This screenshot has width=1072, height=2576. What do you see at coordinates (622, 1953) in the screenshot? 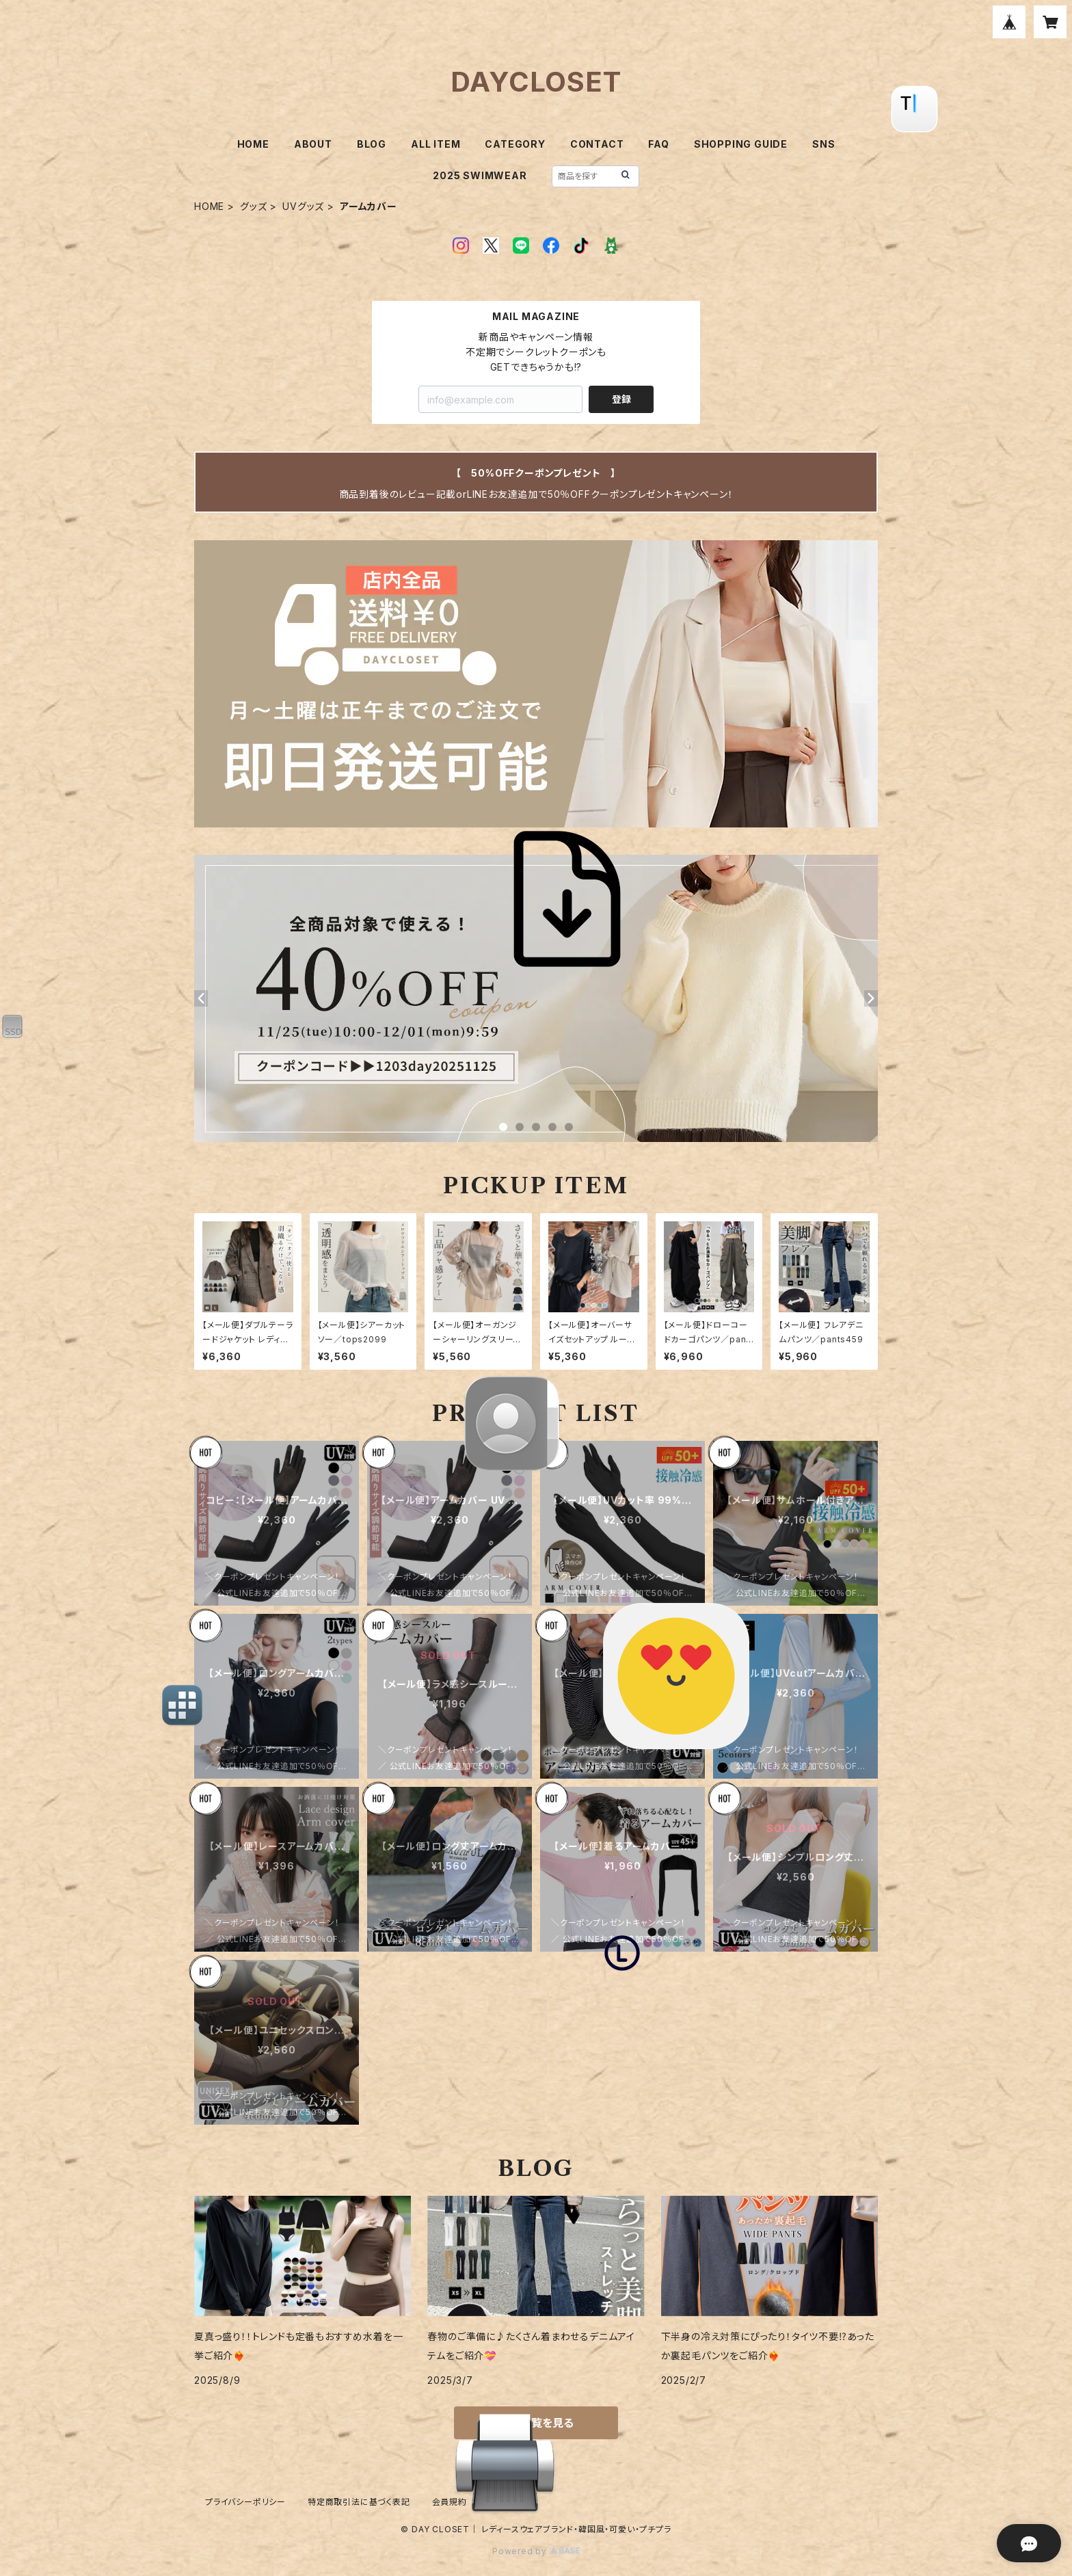
I see `indicates a "large" size option` at bounding box center [622, 1953].